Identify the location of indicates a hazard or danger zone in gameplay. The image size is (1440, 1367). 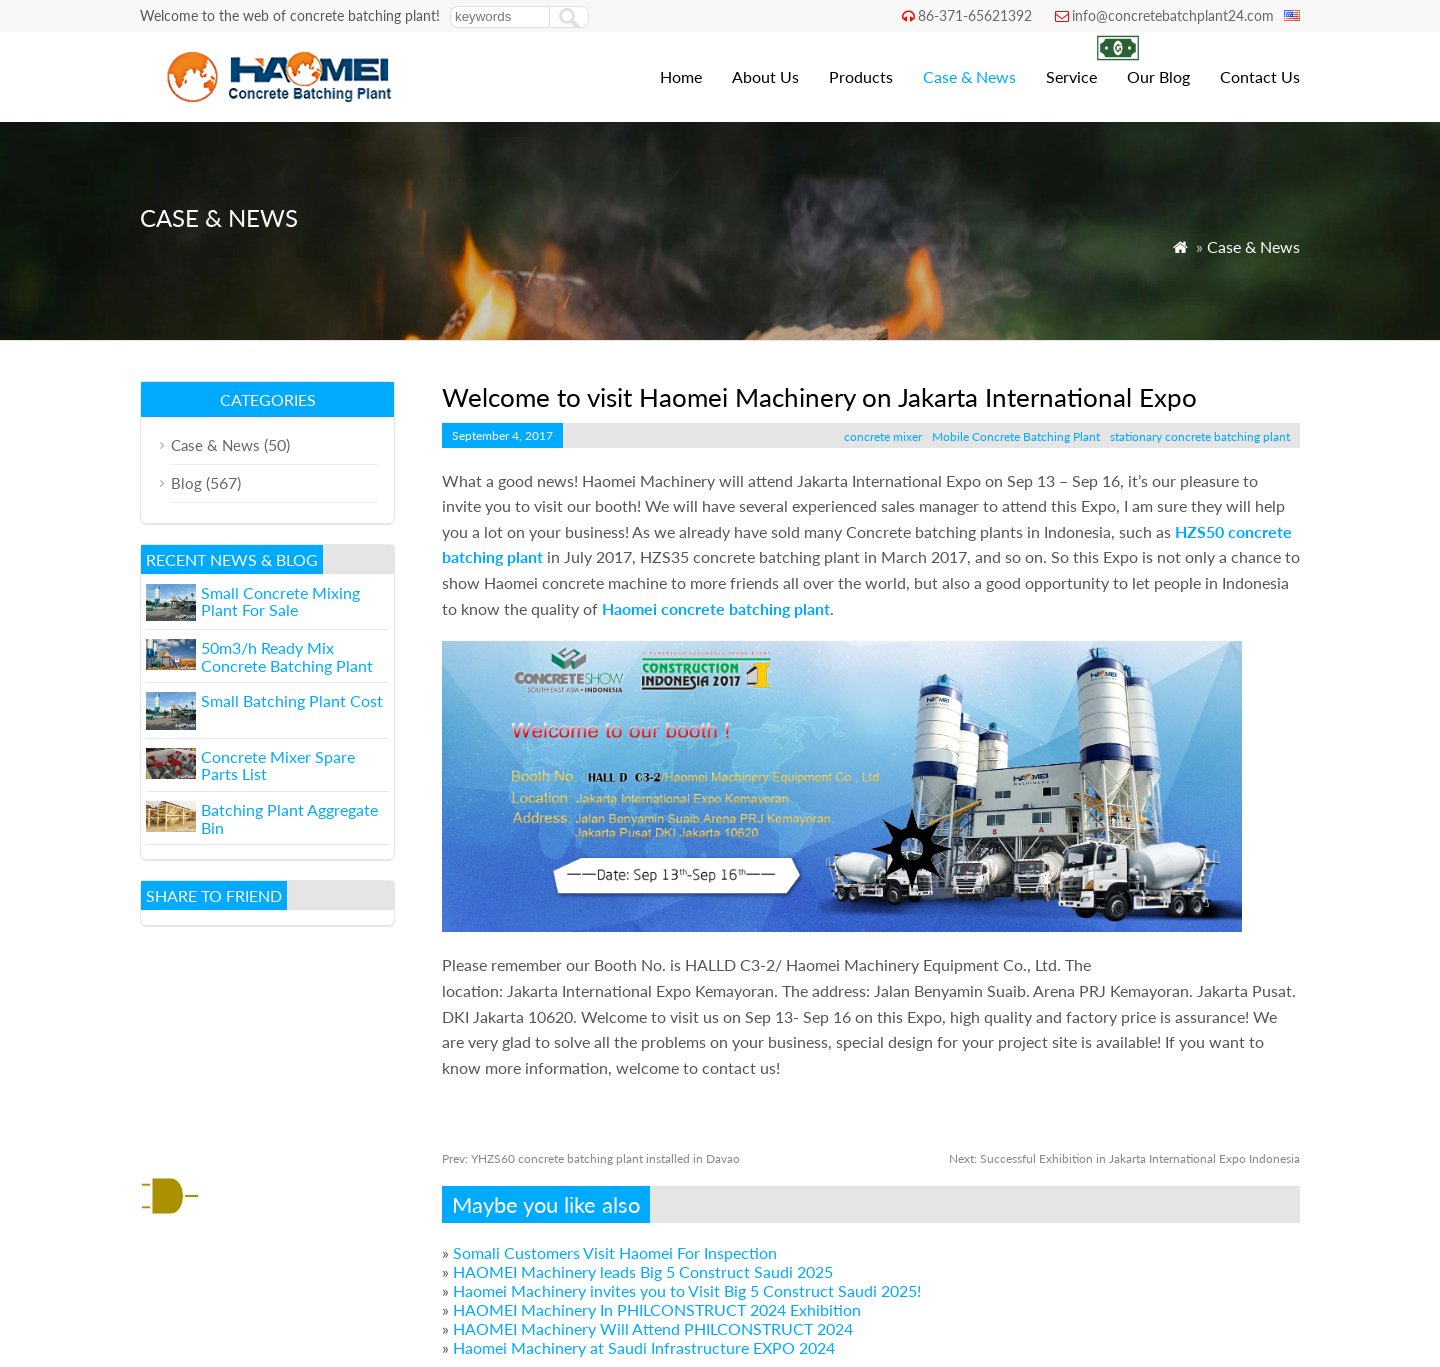
(912, 849).